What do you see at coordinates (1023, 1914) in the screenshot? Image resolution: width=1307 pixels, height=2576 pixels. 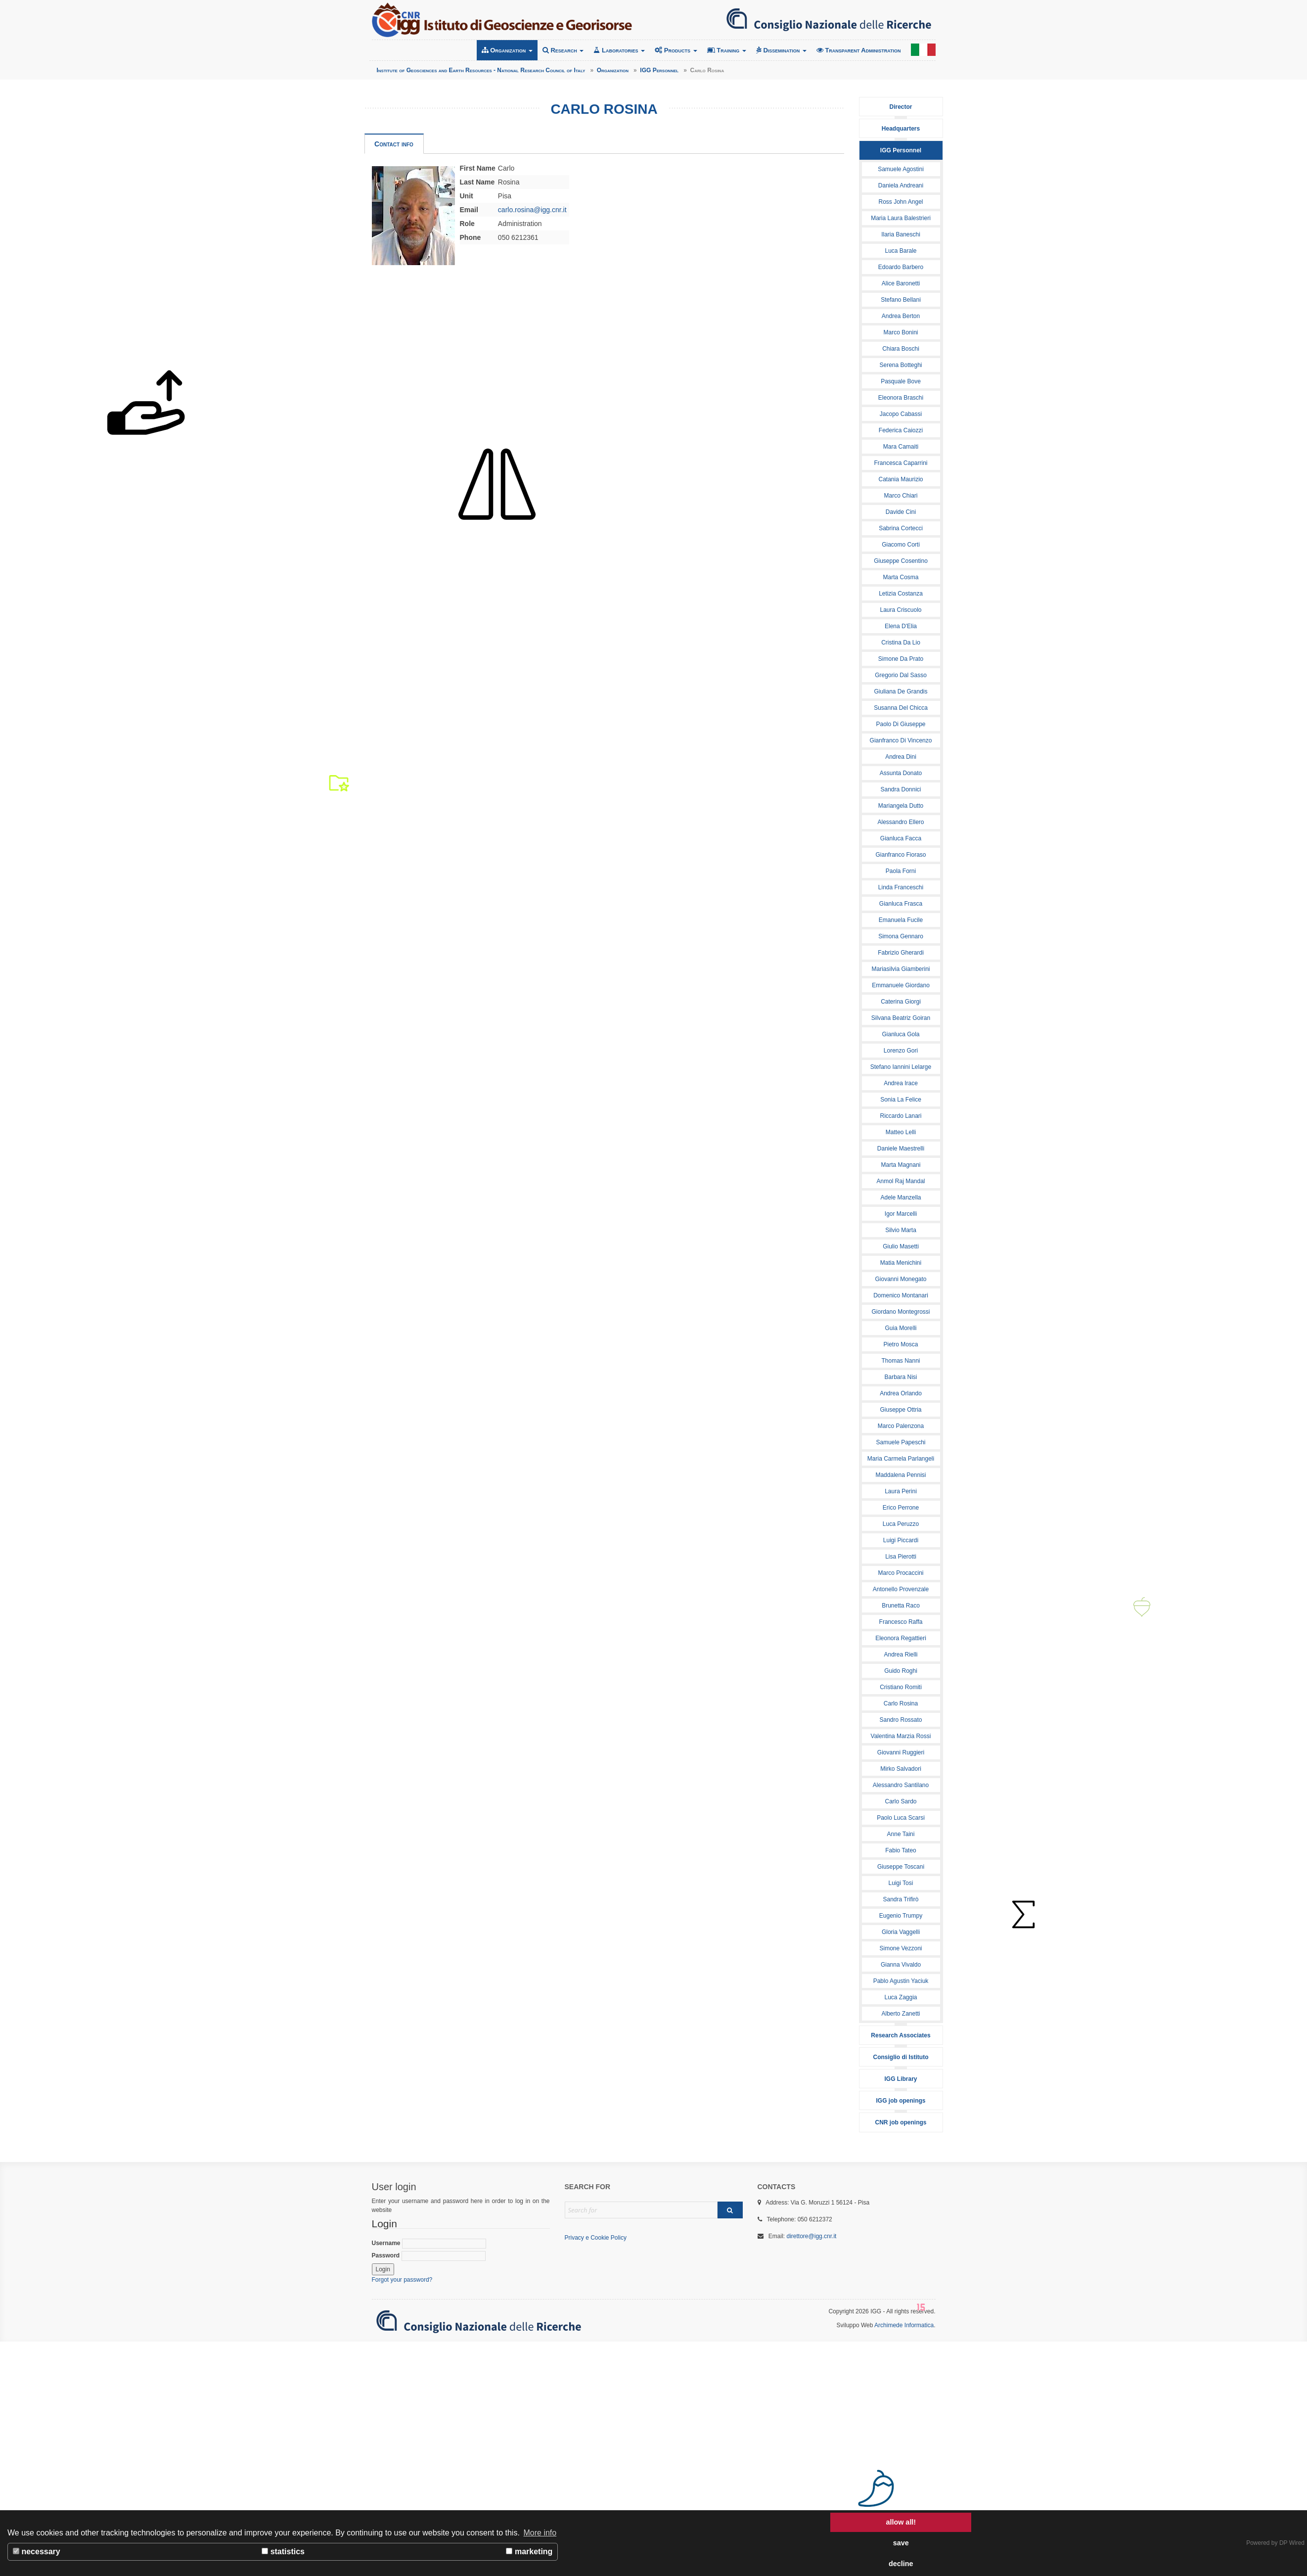 I see `calculate sum or total` at bounding box center [1023, 1914].